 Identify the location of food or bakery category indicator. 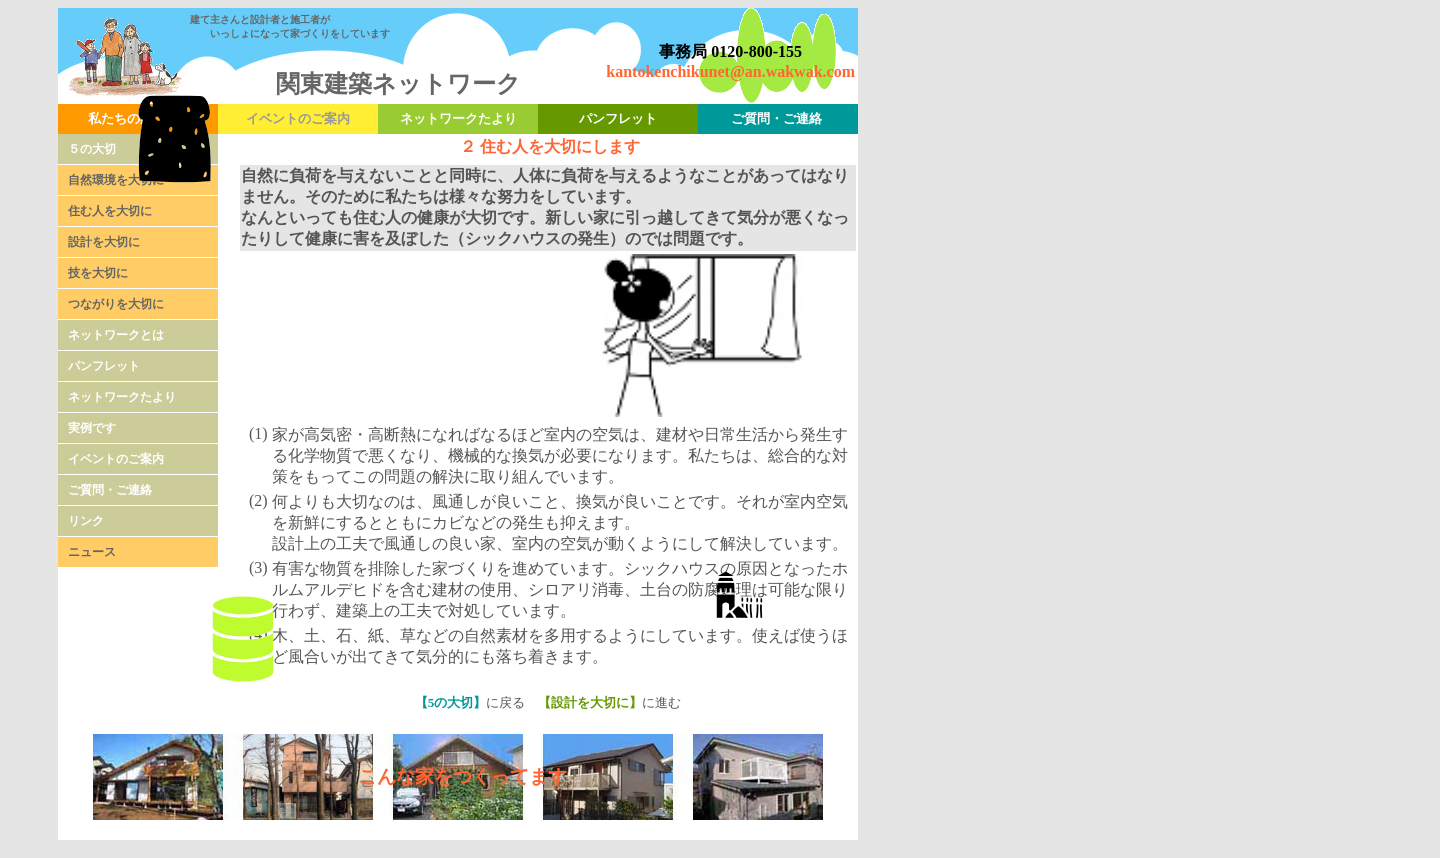
(175, 138).